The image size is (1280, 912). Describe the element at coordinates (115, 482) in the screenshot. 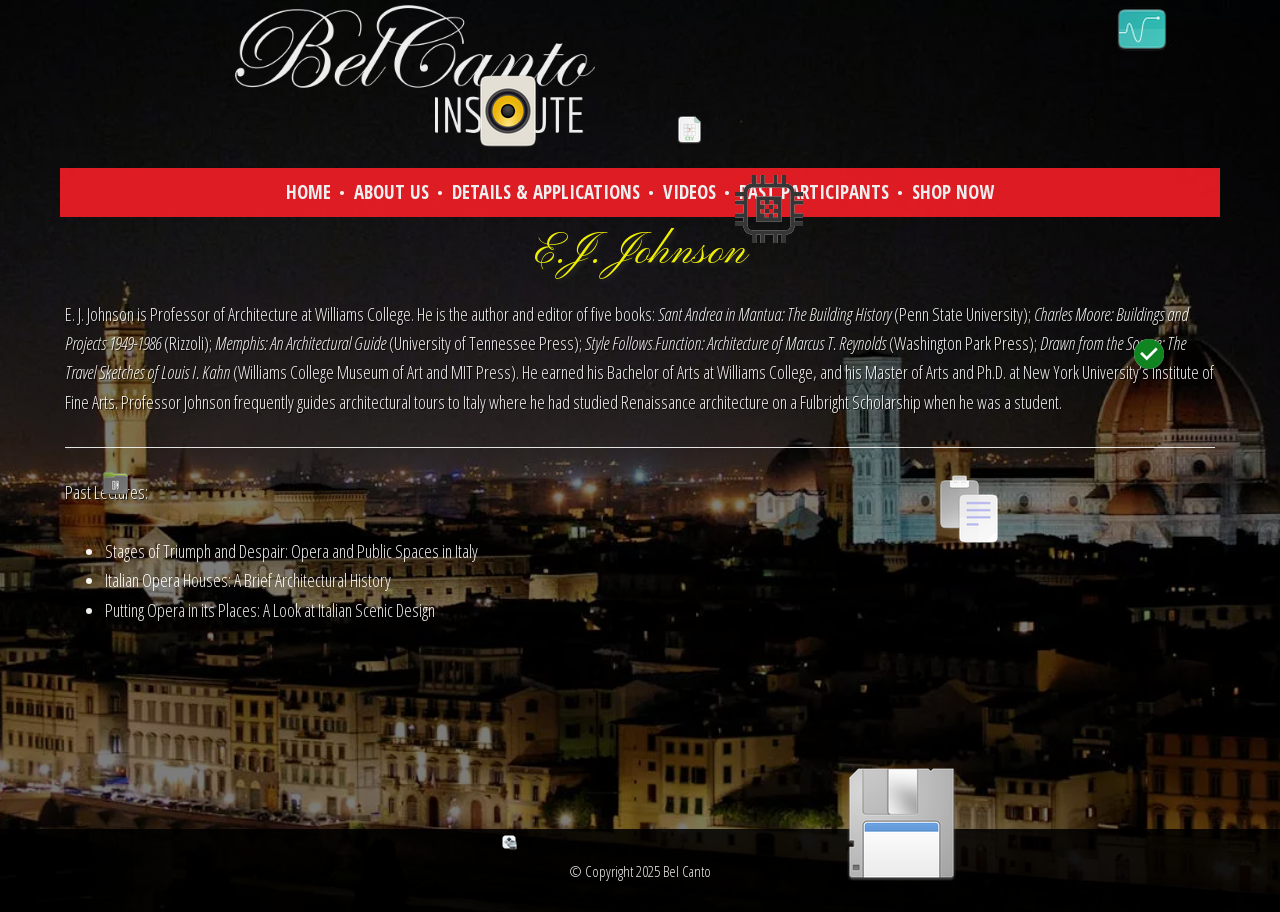

I see `open templates folder` at that location.